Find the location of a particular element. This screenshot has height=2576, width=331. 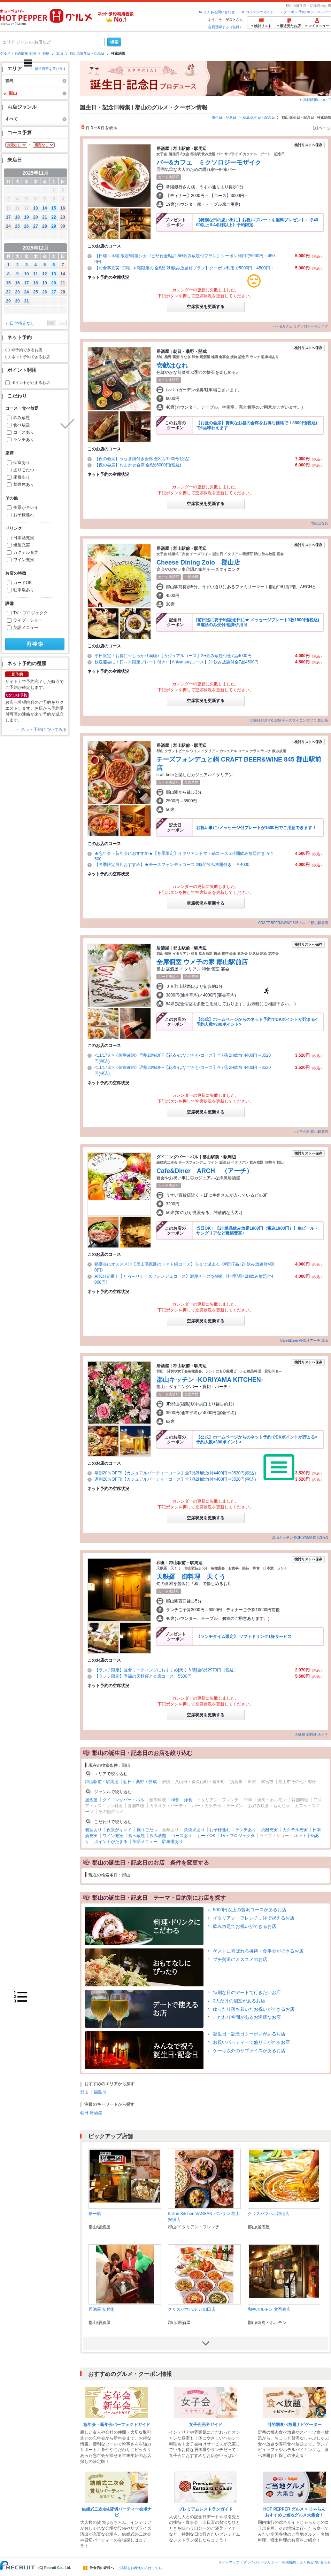

view content in headline or list format is located at coordinates (28, 63).